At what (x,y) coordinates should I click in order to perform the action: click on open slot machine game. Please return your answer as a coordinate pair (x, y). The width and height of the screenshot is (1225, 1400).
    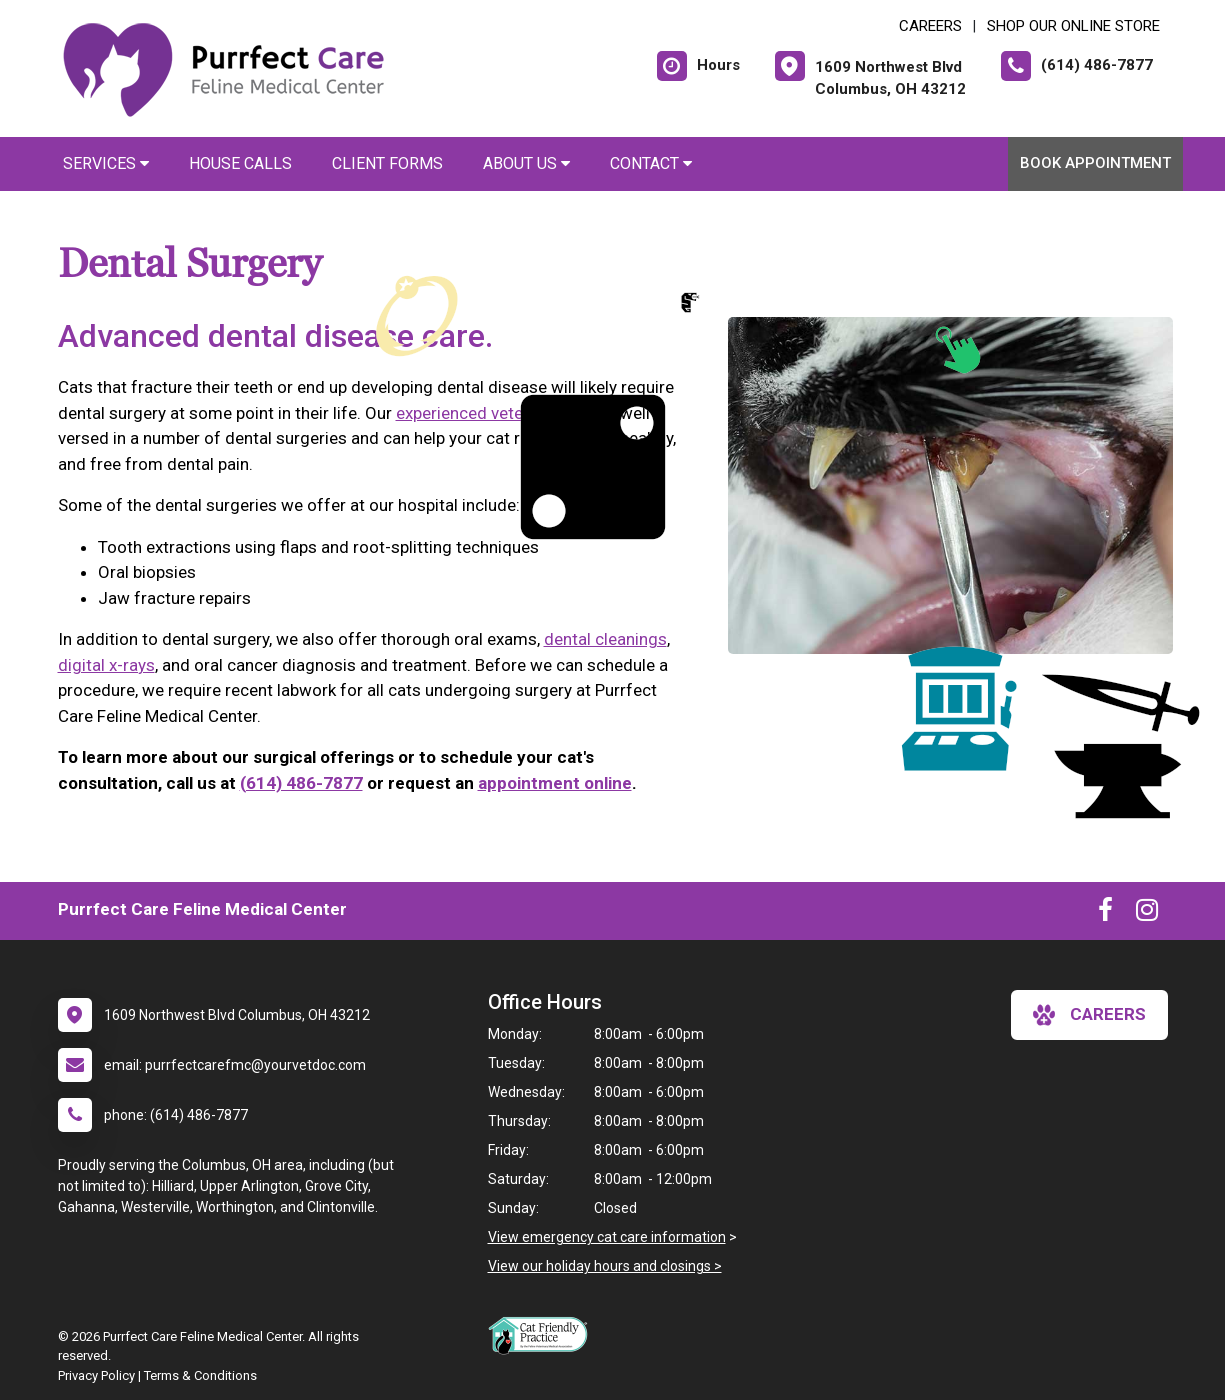
    Looking at the image, I should click on (955, 708).